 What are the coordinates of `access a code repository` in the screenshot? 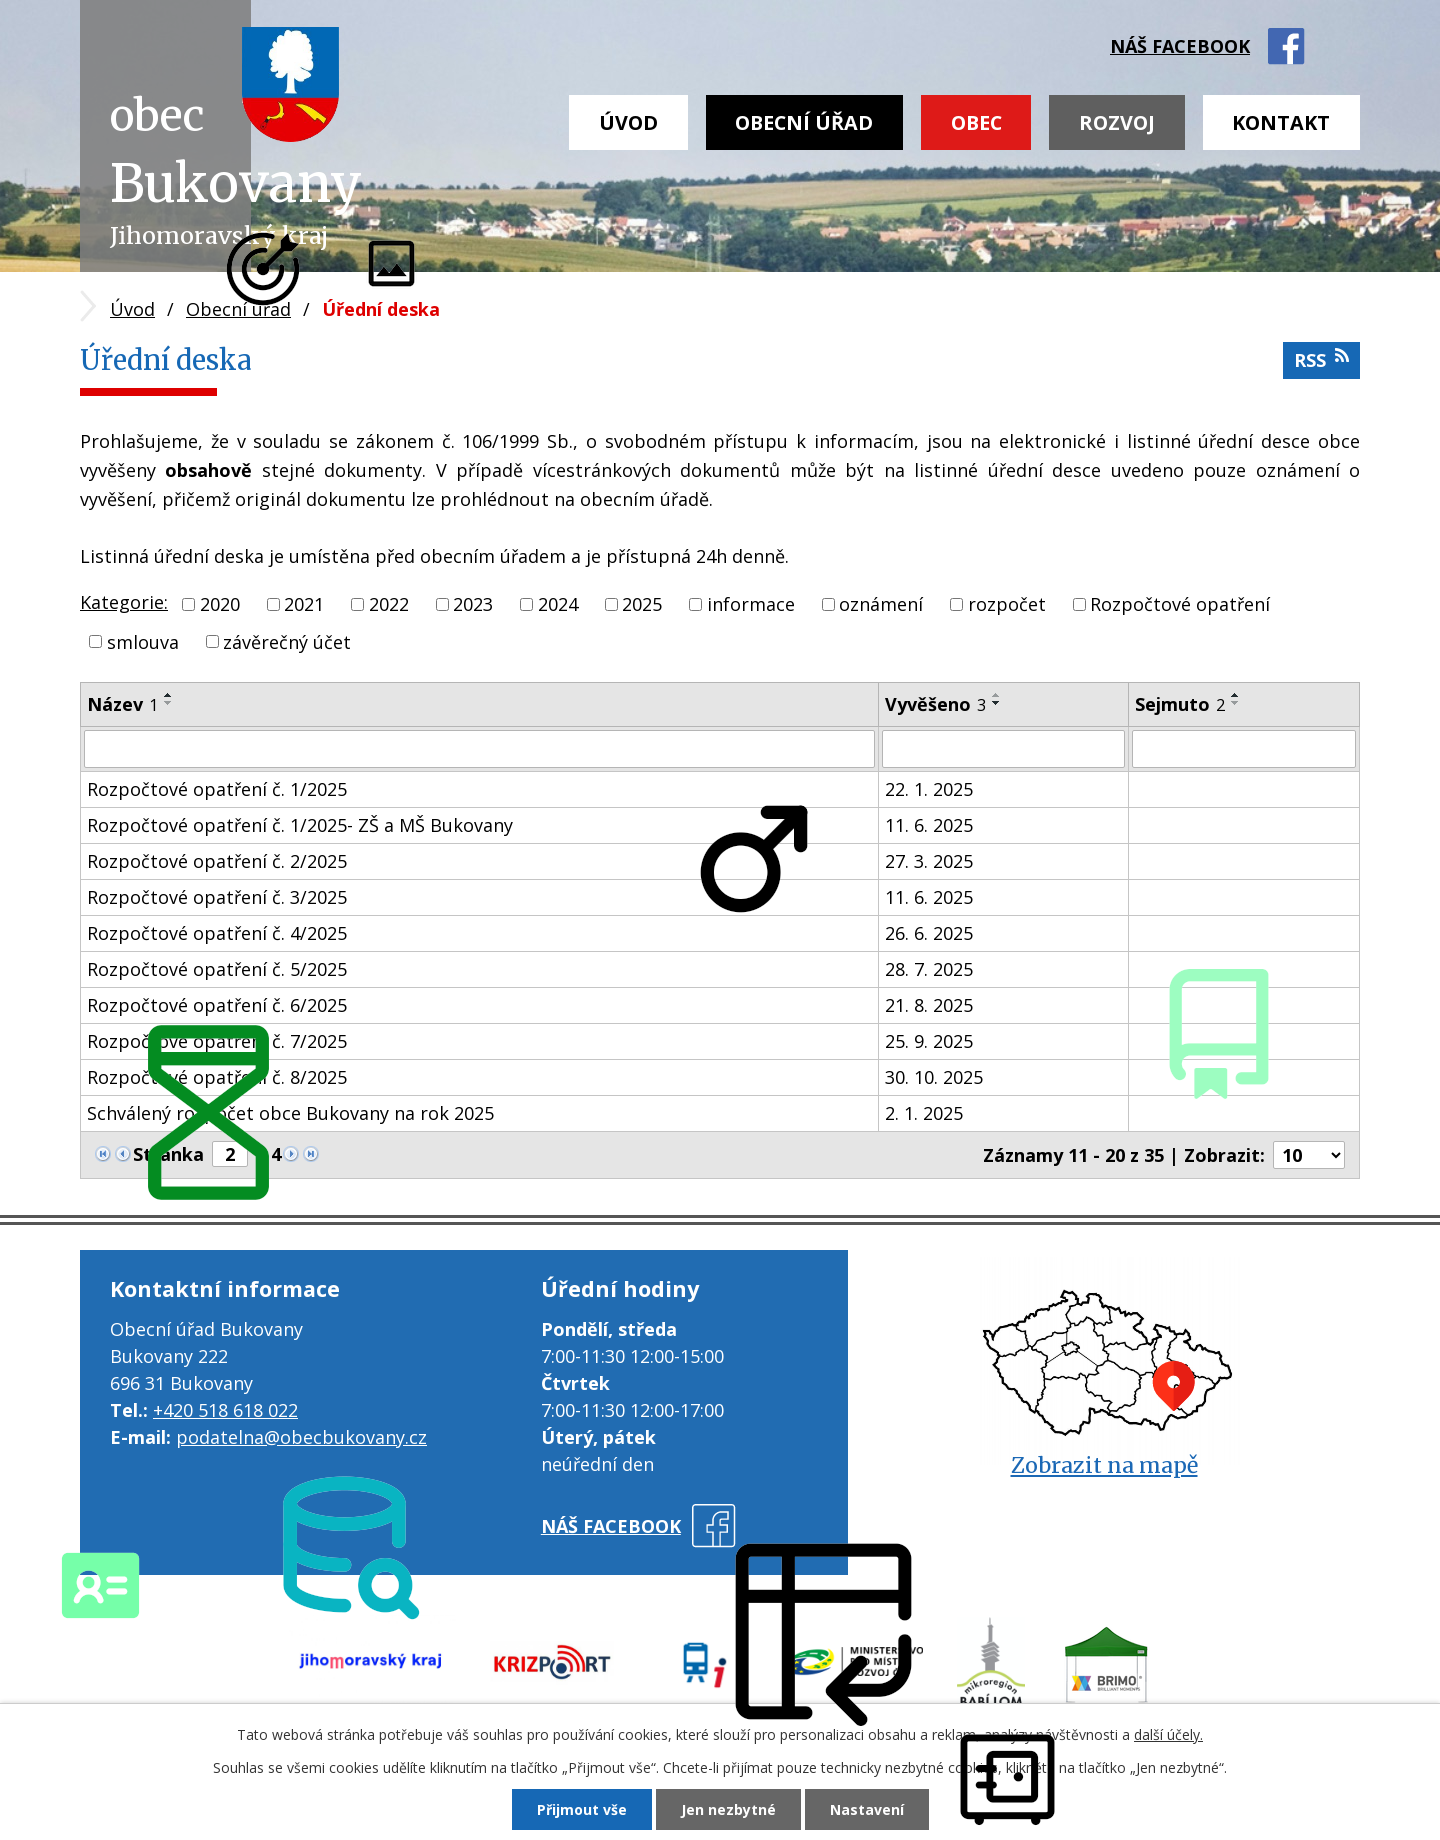 It's located at (1219, 1035).